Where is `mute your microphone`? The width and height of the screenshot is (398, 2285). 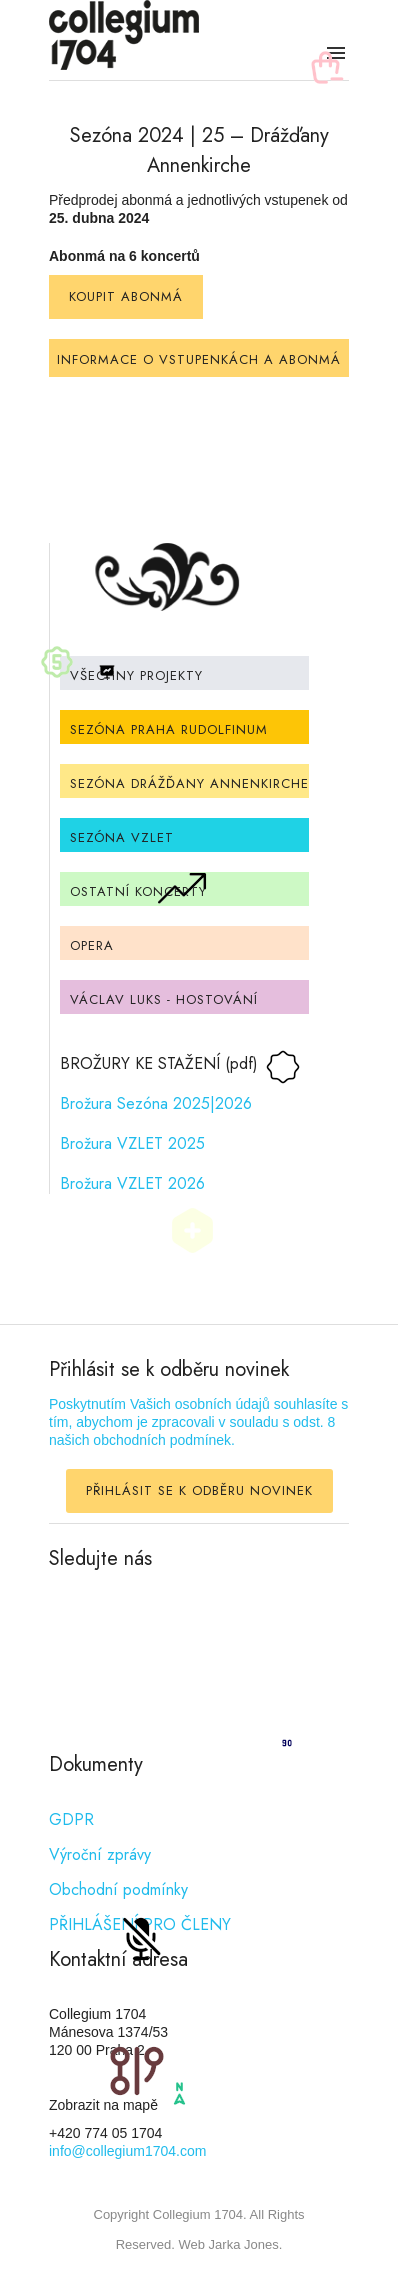 mute your microphone is located at coordinates (141, 1939).